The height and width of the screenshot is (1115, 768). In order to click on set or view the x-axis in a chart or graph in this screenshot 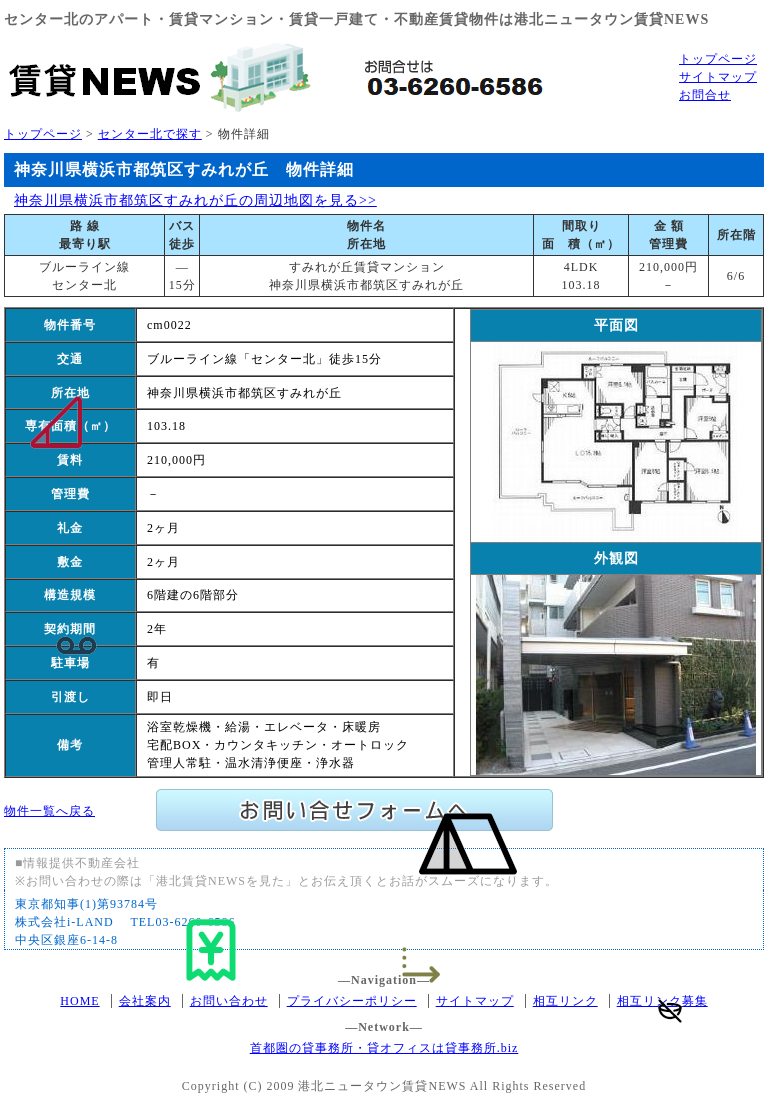, I will do `click(421, 964)`.